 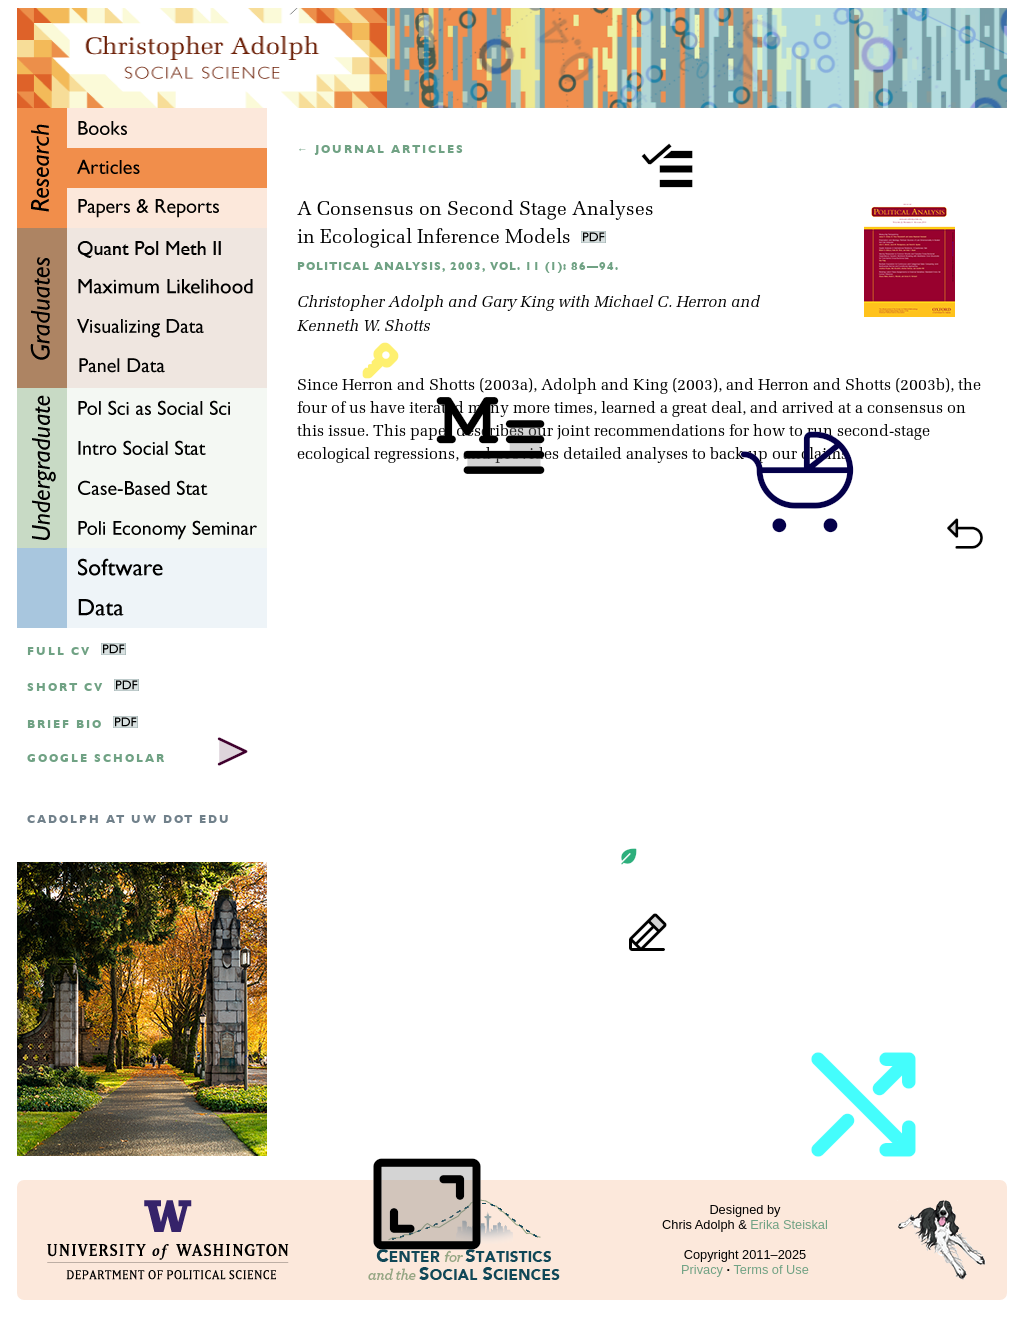 What do you see at coordinates (490, 435) in the screenshot?
I see `read article on medium` at bounding box center [490, 435].